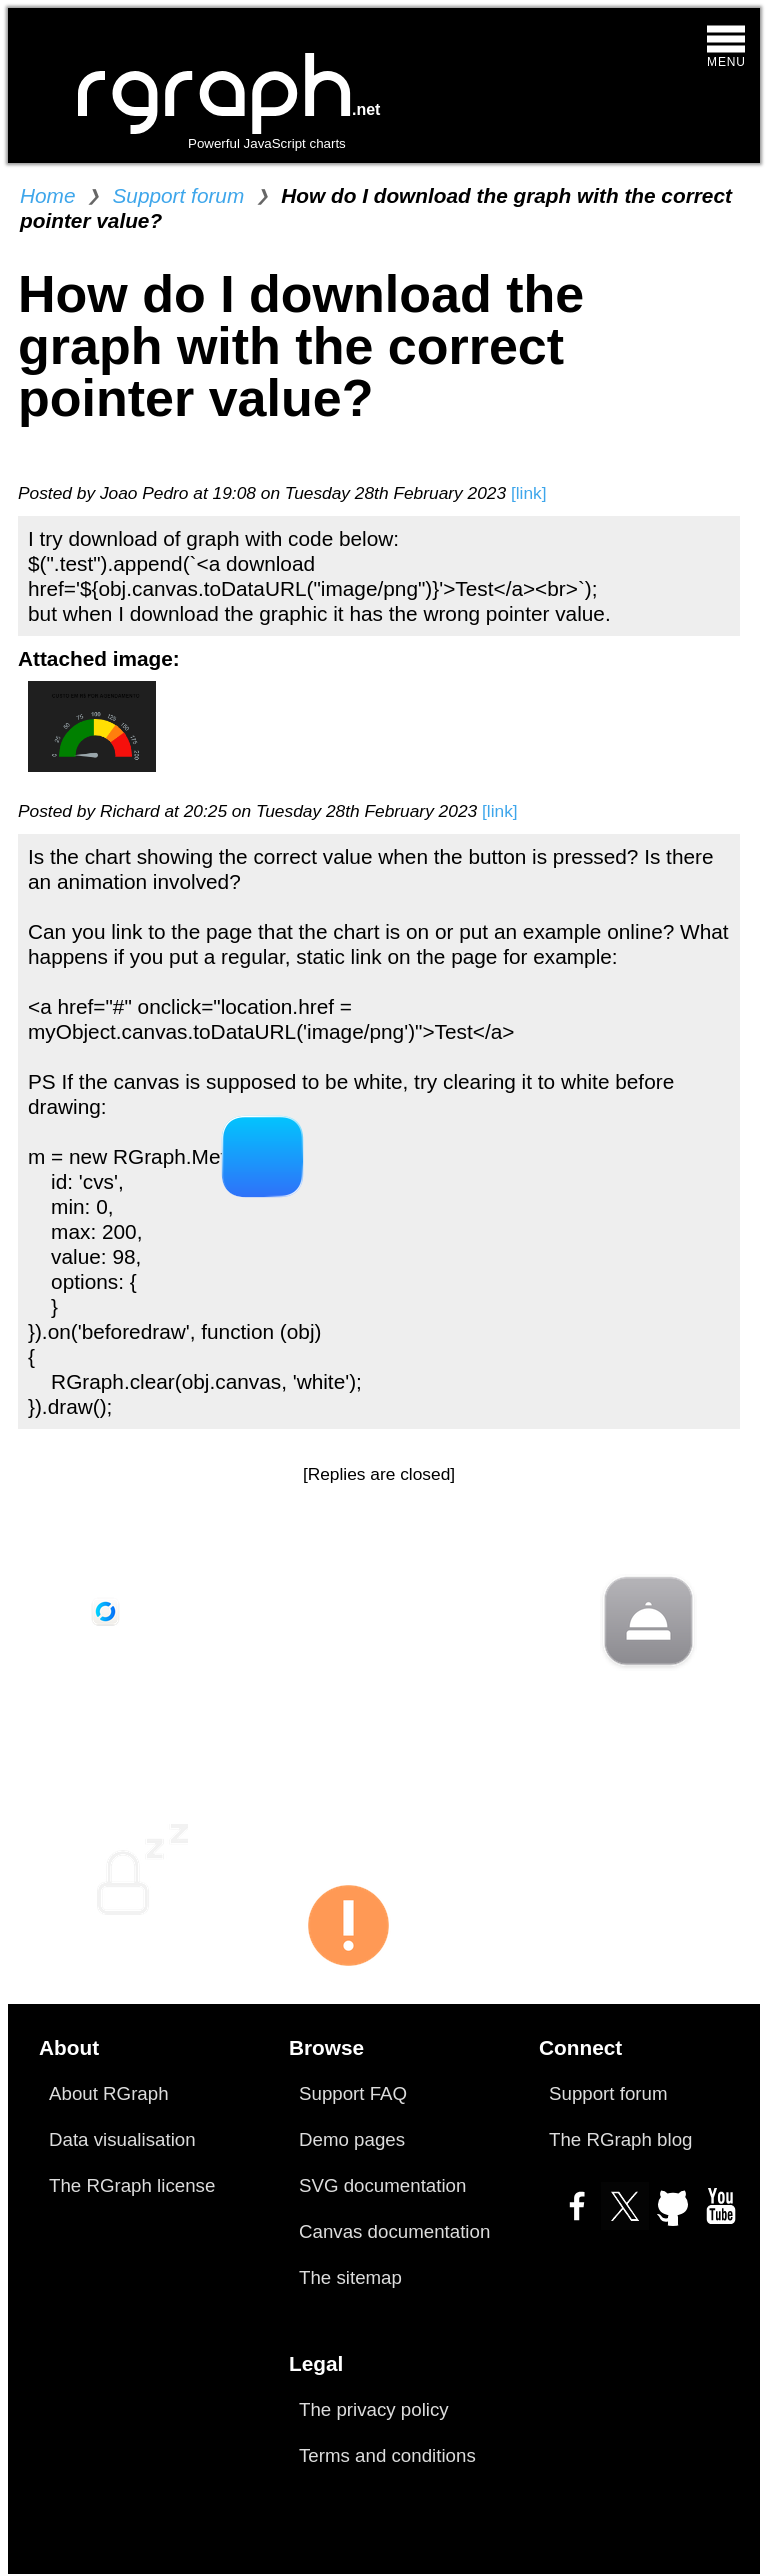 Image resolution: width=768 pixels, height=2574 pixels. What do you see at coordinates (142, 1869) in the screenshot?
I see `system sleep mode is enabled and unrestricted` at bounding box center [142, 1869].